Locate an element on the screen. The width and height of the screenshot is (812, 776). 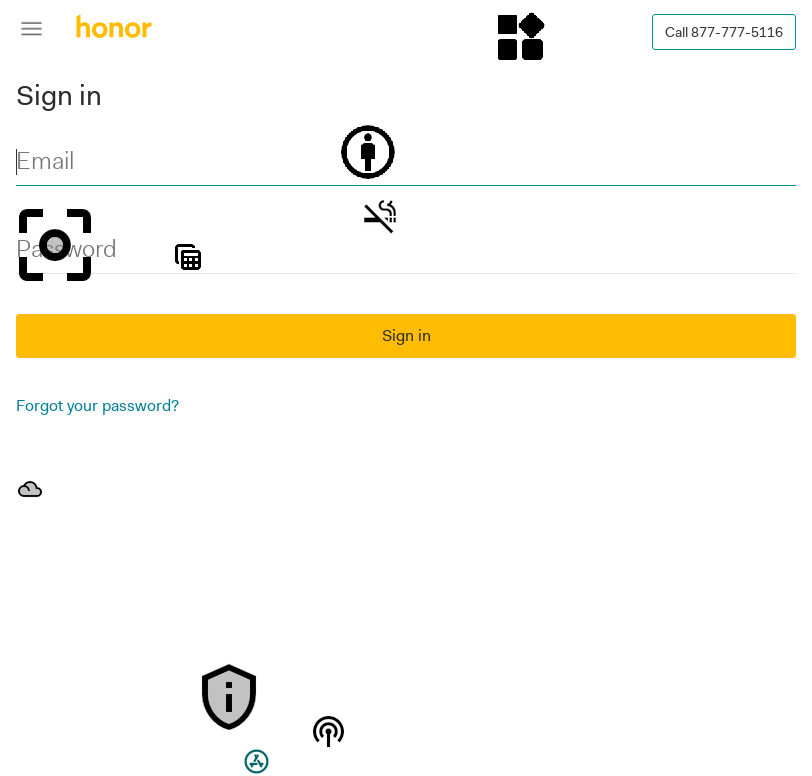
broadcast or transmit a signal is located at coordinates (328, 731).